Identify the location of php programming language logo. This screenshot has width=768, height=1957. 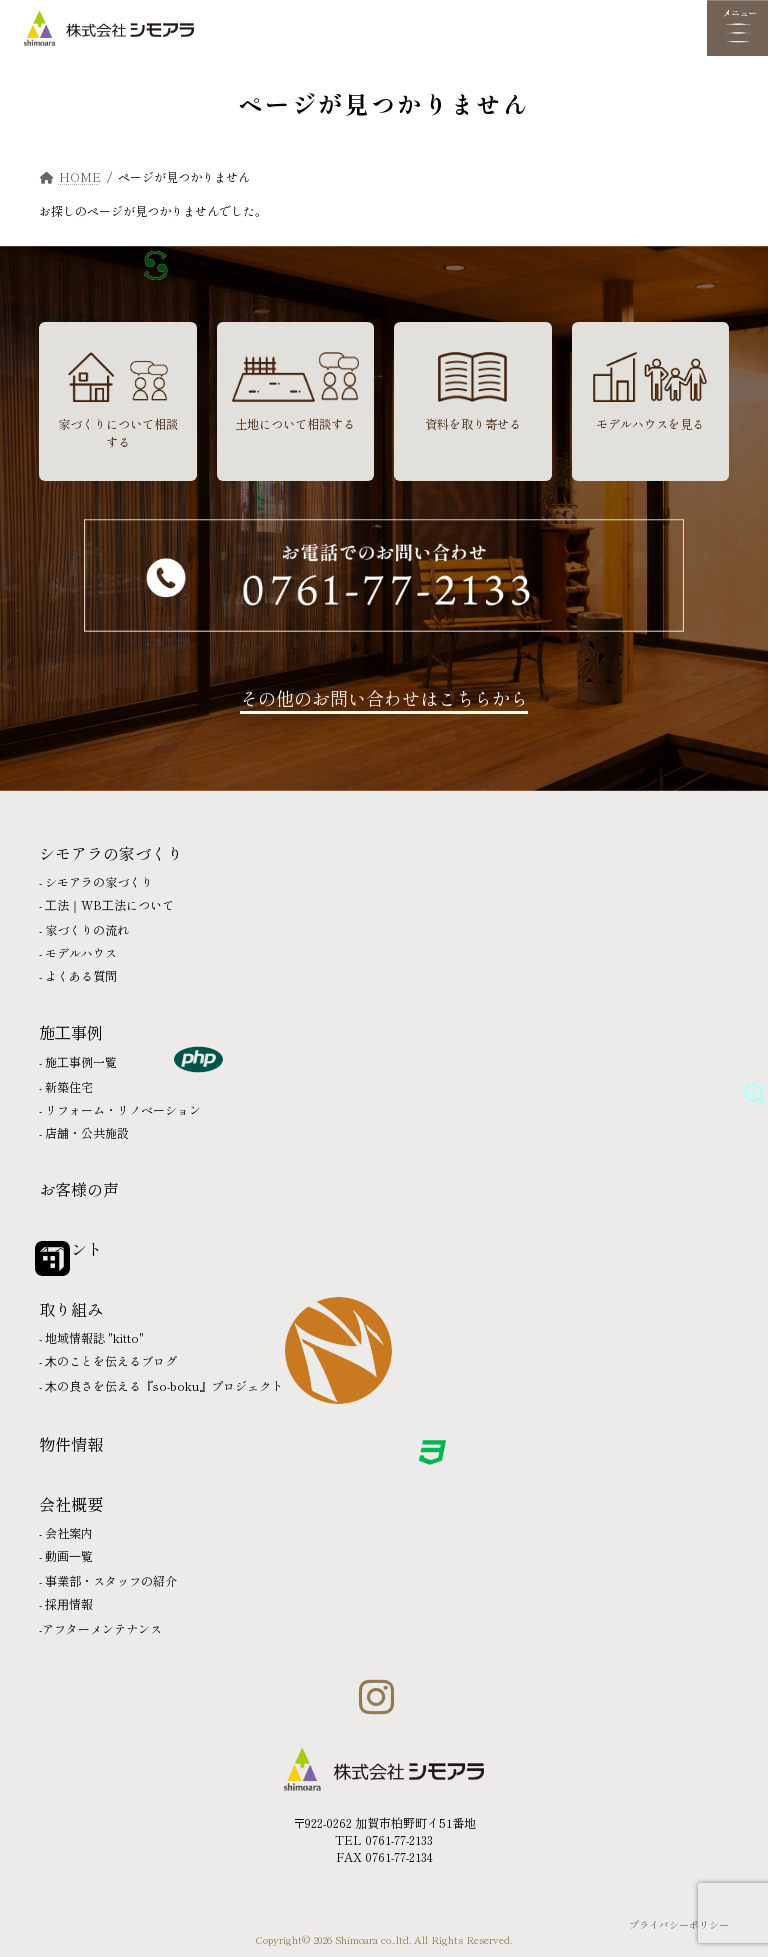
(198, 1059).